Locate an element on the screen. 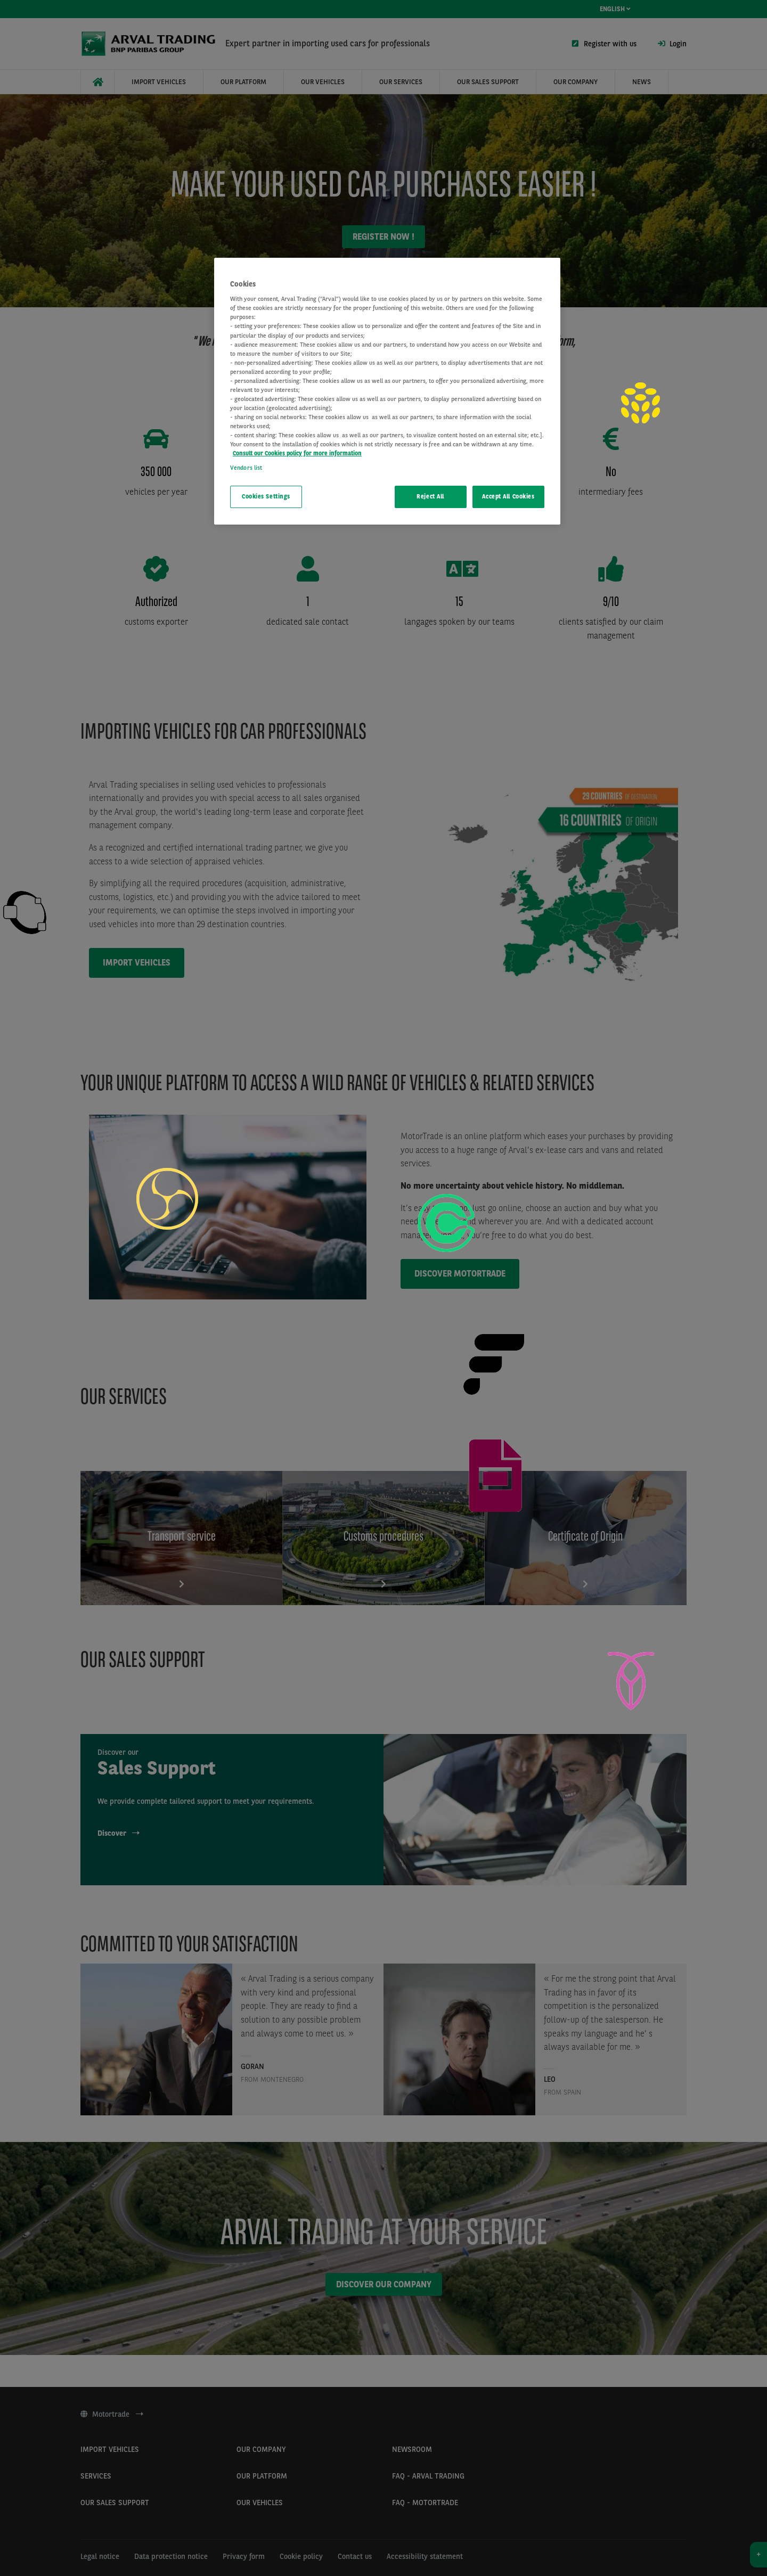 The height and width of the screenshot is (2576, 767). open Calendly scheduling app is located at coordinates (446, 1223).